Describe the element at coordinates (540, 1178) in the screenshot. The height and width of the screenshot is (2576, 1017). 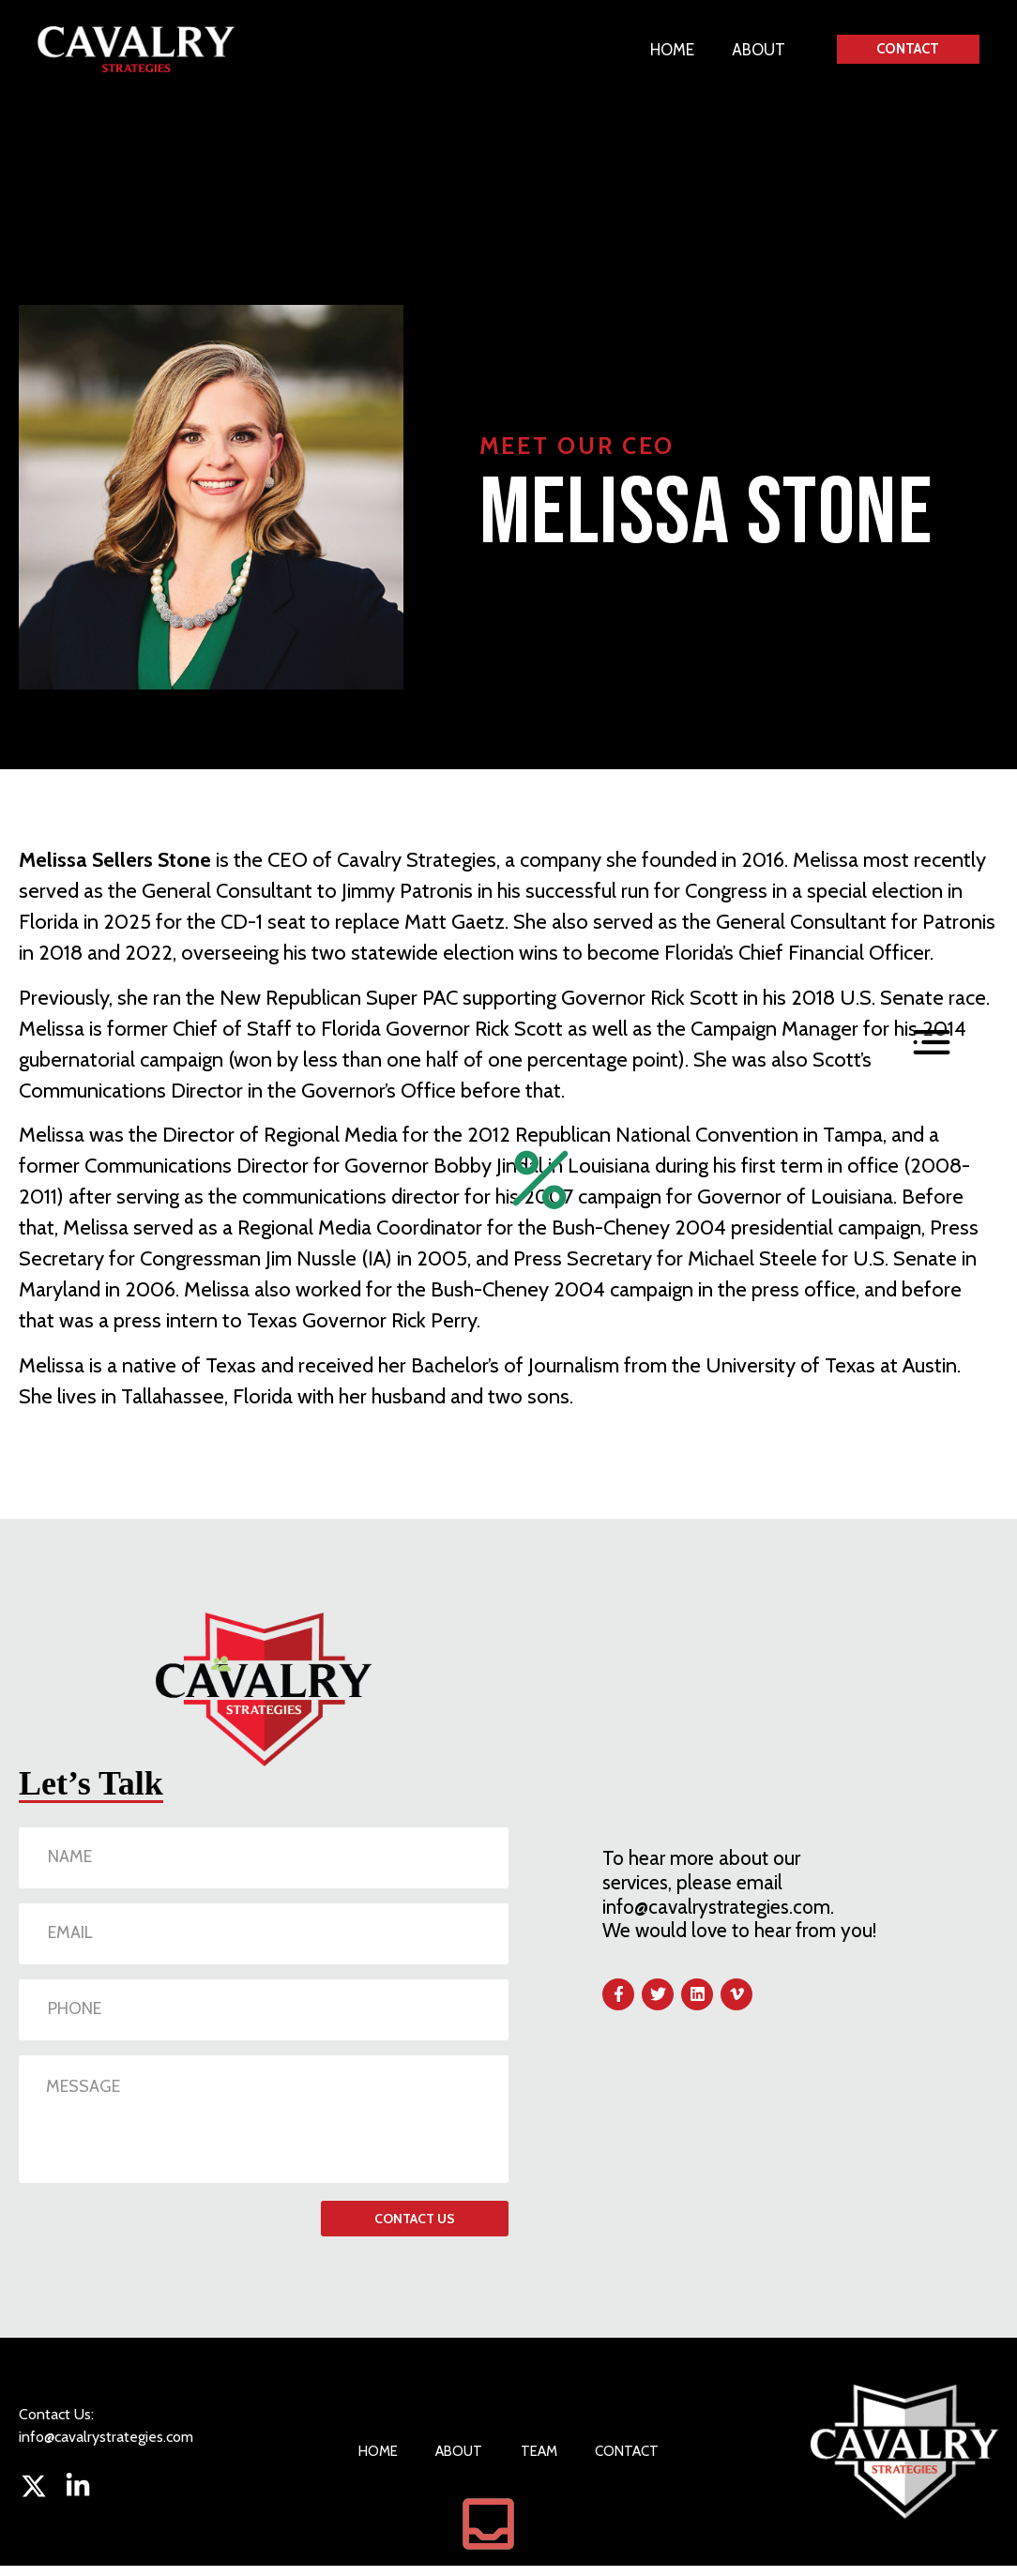
I see `view discount or sale information` at that location.